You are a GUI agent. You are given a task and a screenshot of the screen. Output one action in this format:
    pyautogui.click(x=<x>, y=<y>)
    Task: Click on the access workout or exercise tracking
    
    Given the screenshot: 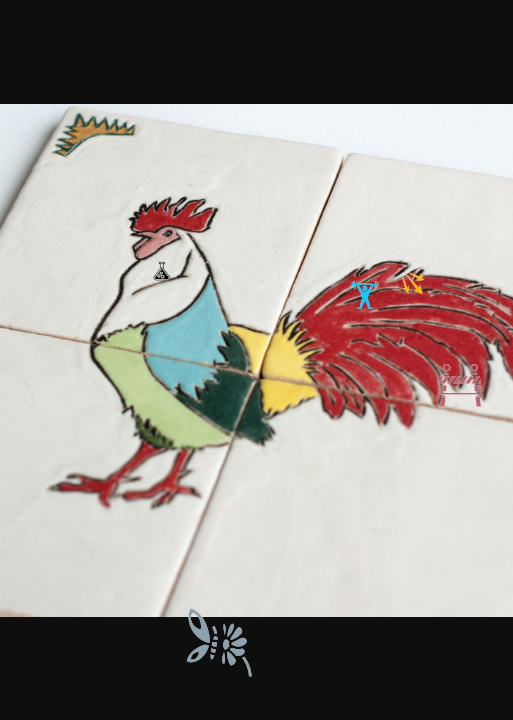 What is the action you would take?
    pyautogui.click(x=365, y=295)
    